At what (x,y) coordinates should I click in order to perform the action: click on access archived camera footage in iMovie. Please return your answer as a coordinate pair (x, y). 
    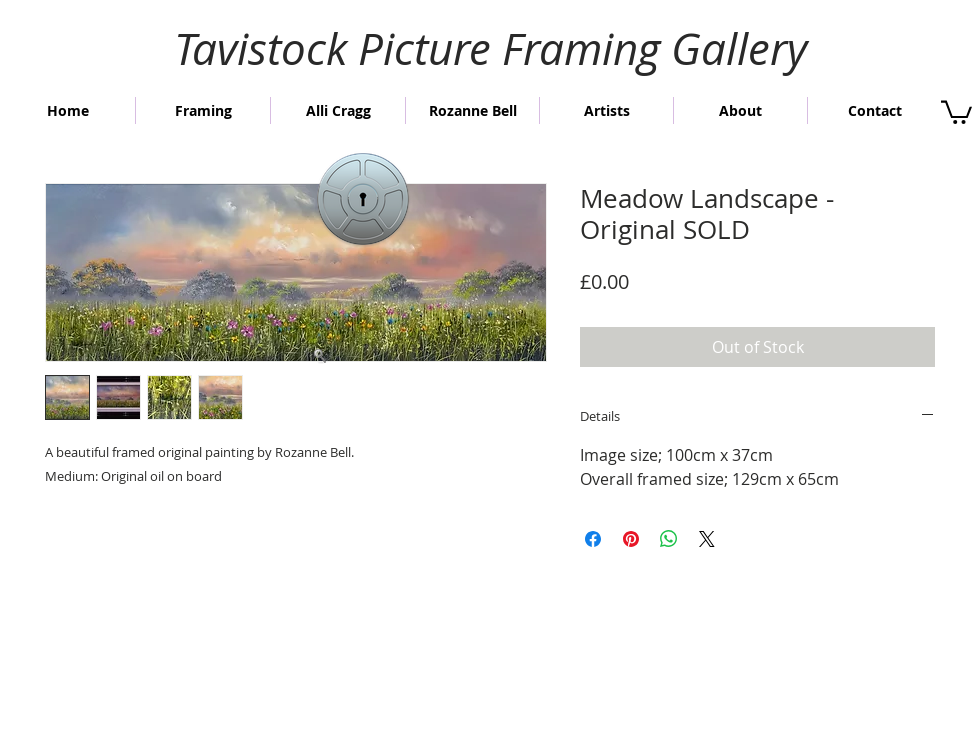
    Looking at the image, I should click on (363, 199).